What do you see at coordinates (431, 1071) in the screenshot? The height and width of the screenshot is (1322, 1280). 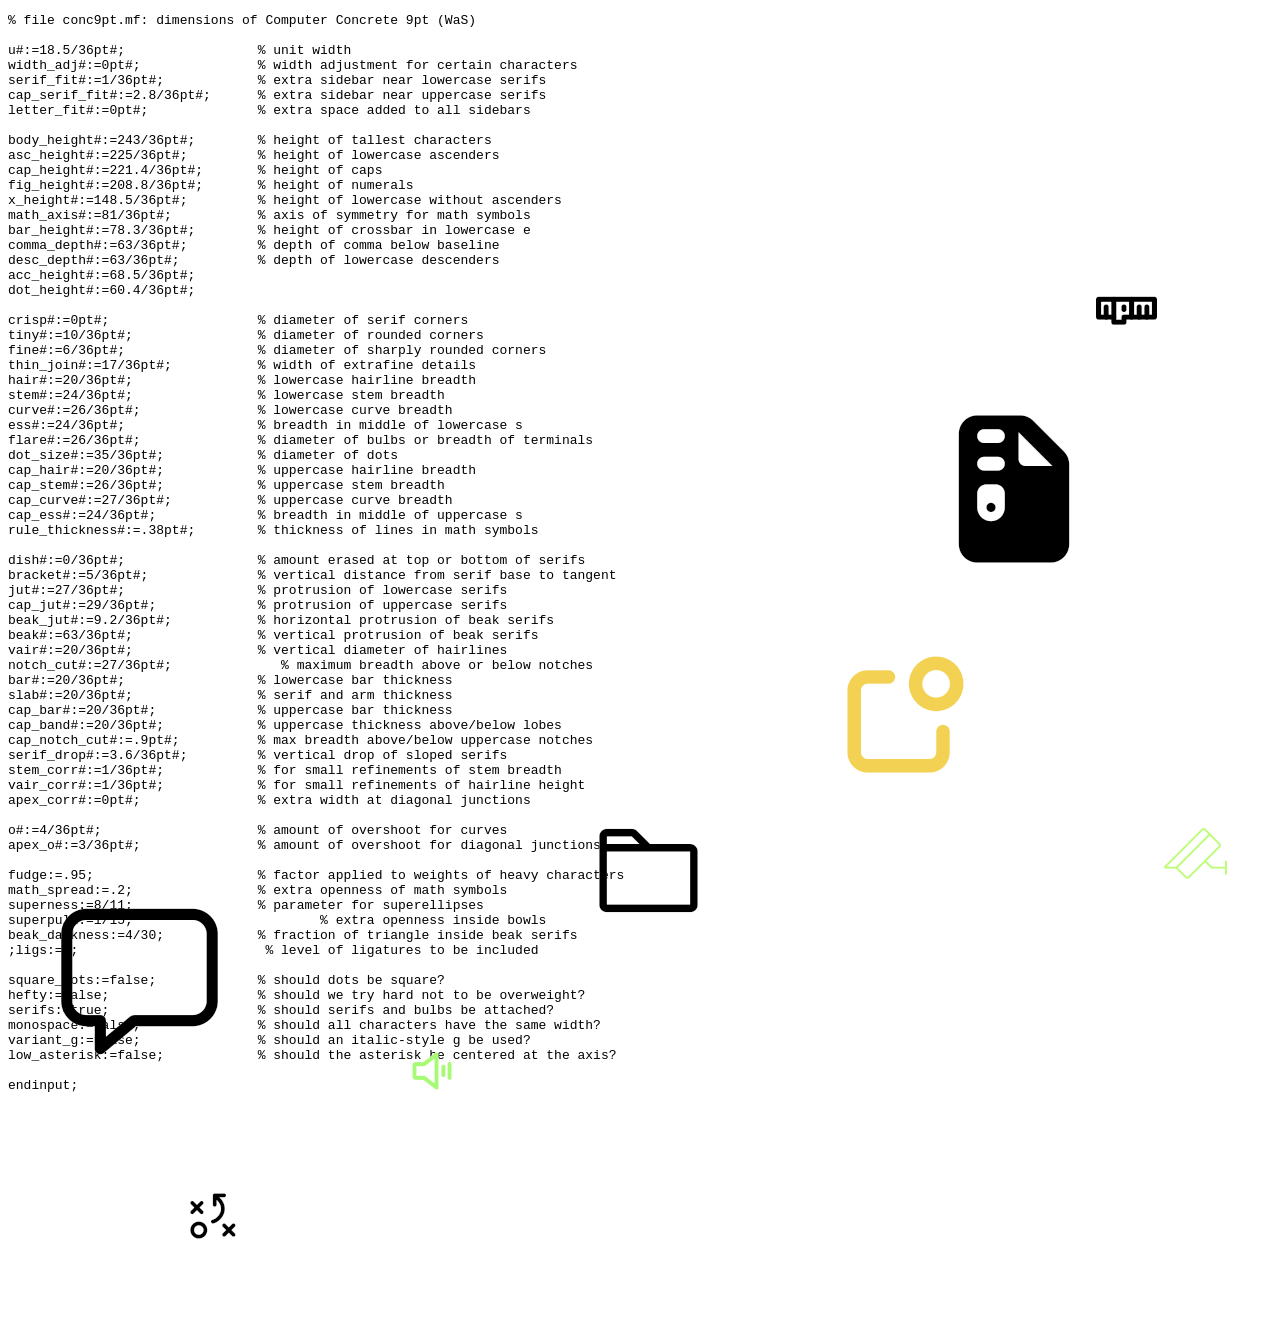 I see `increase or maximize volume` at bounding box center [431, 1071].